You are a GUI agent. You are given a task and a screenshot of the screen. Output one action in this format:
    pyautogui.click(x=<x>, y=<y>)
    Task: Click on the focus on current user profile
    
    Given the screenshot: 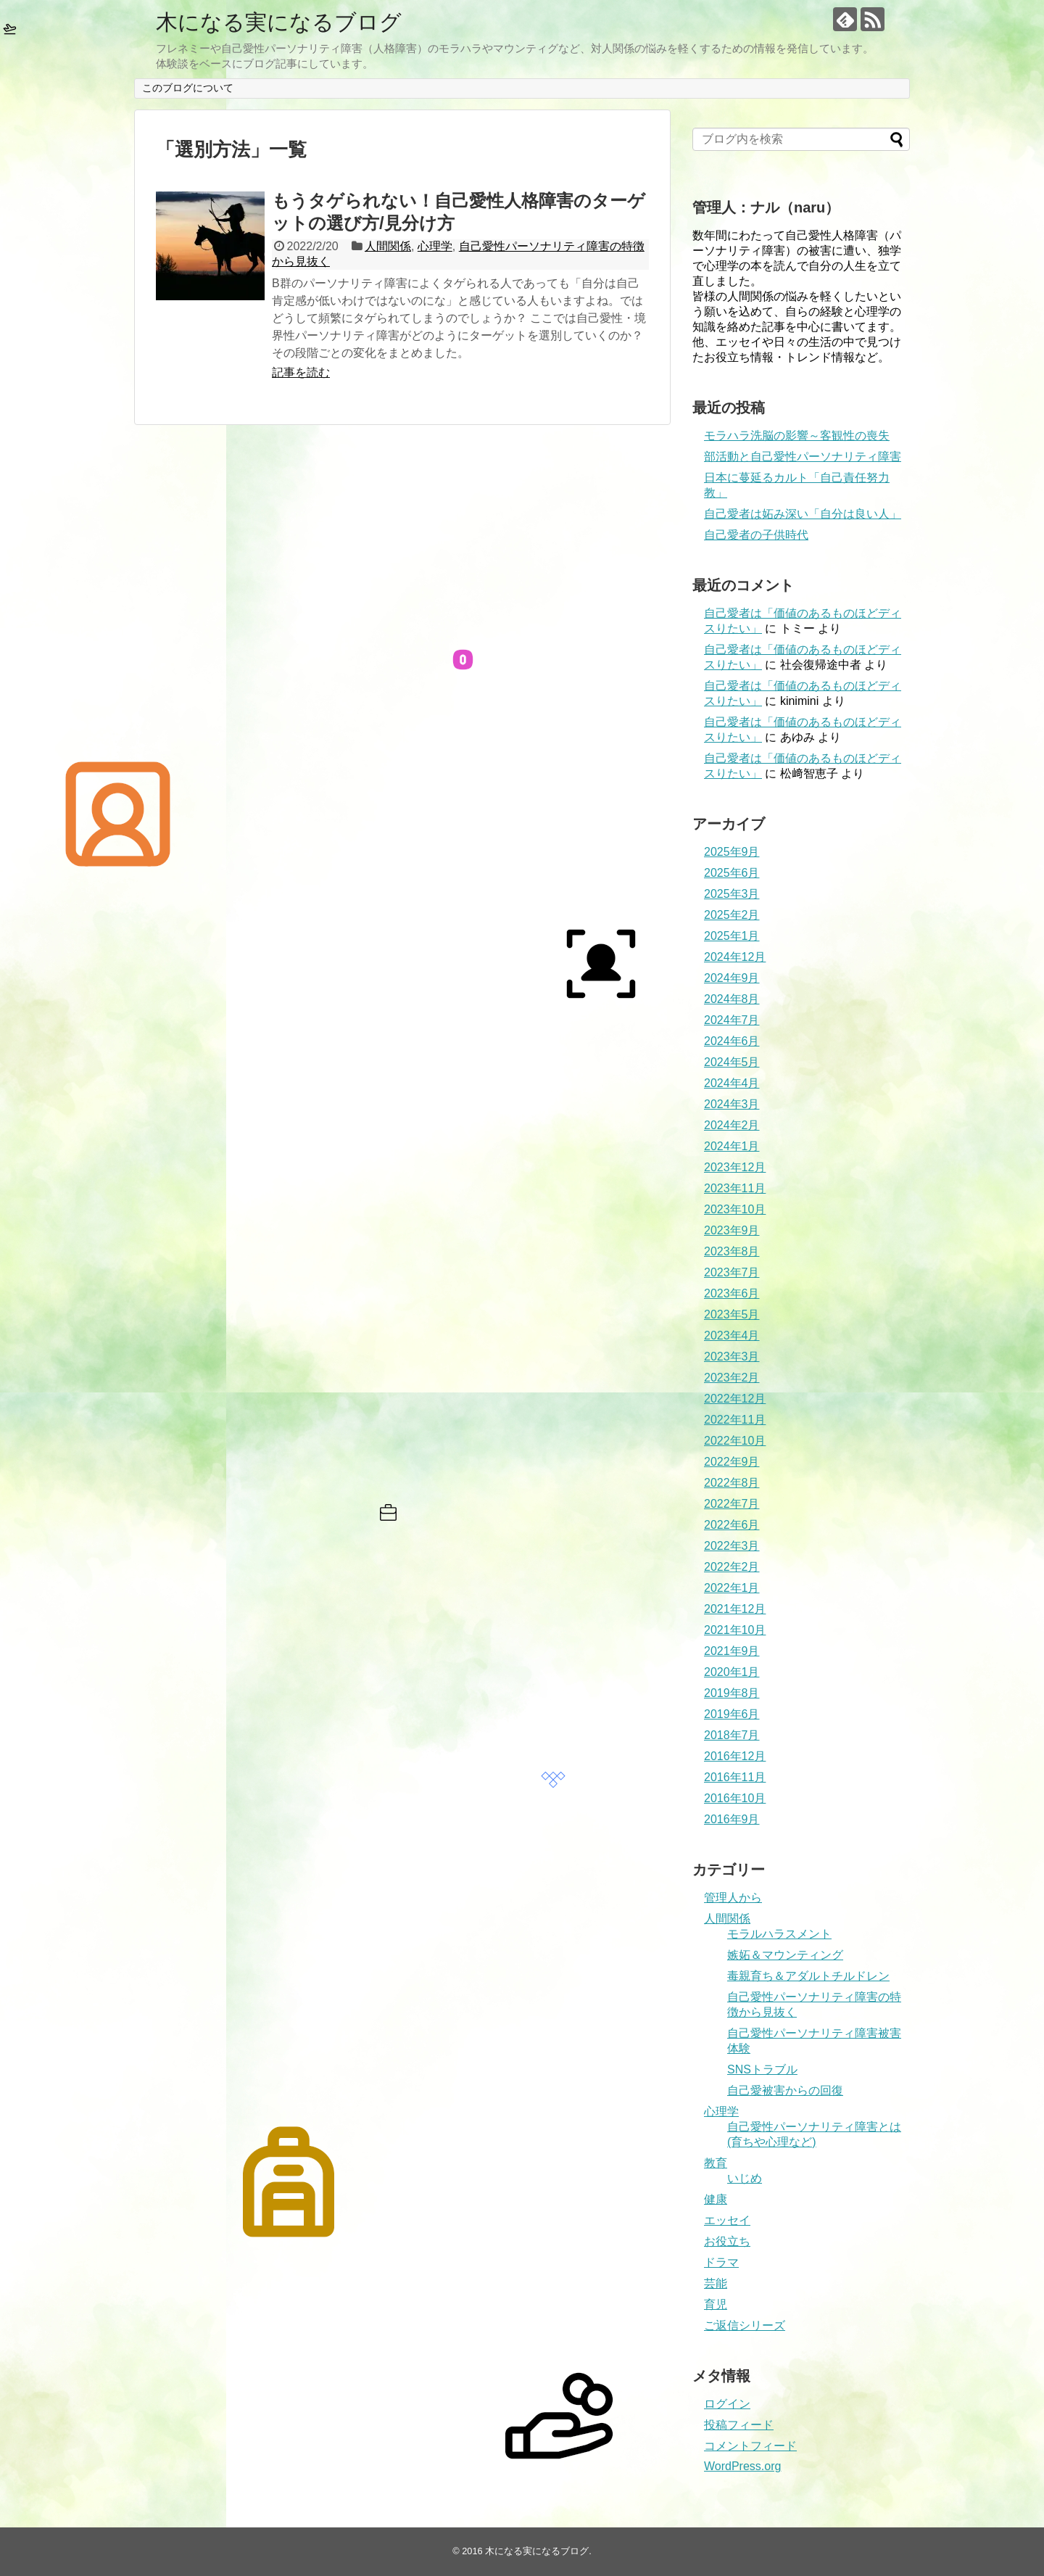 What is the action you would take?
    pyautogui.click(x=601, y=964)
    